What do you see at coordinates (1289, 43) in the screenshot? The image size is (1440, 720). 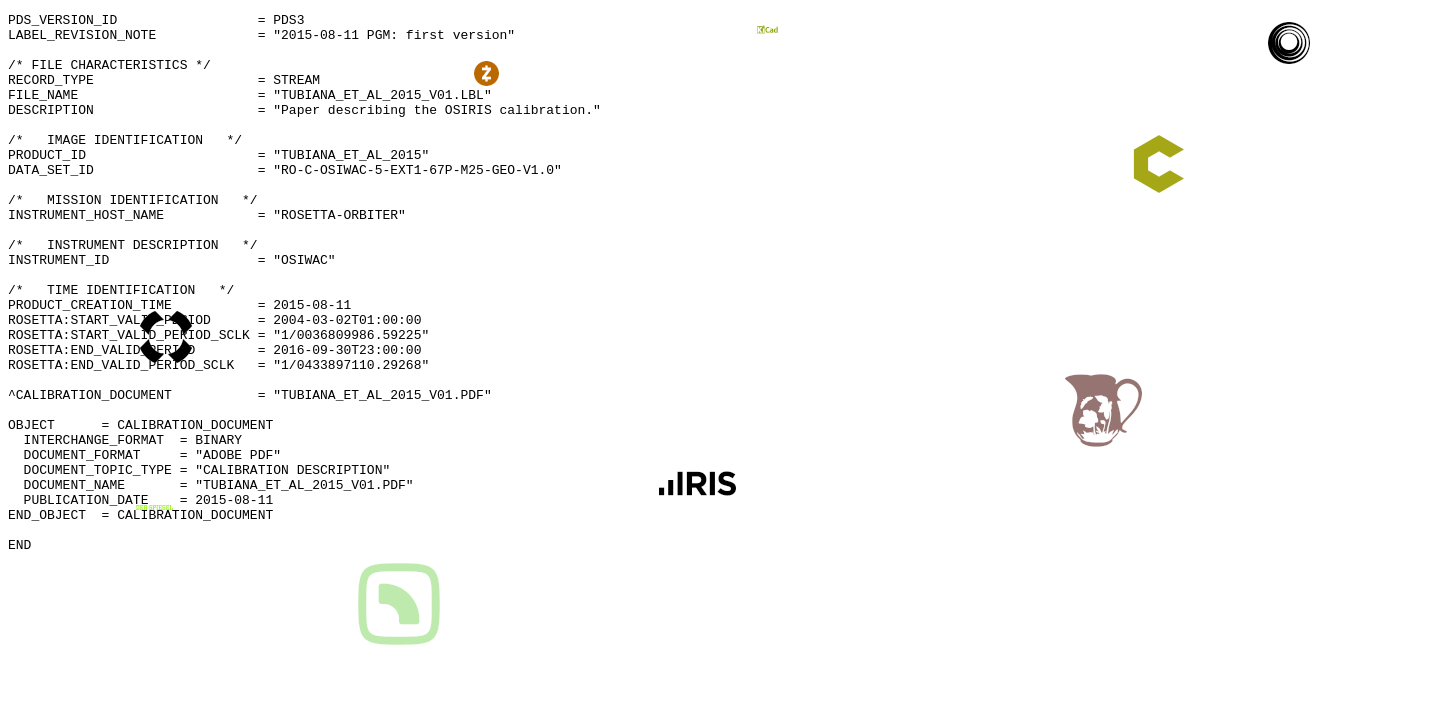 I see `open the Loop app` at bounding box center [1289, 43].